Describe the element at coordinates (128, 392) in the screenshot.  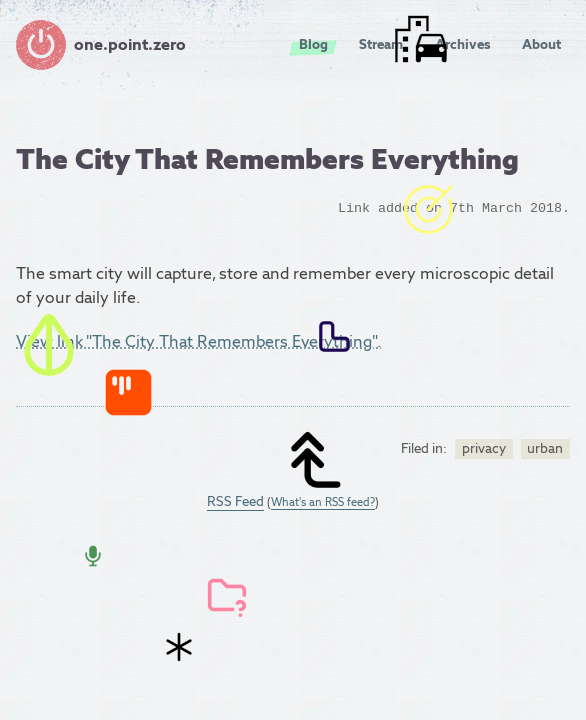
I see `align content to the top-left corner` at that location.